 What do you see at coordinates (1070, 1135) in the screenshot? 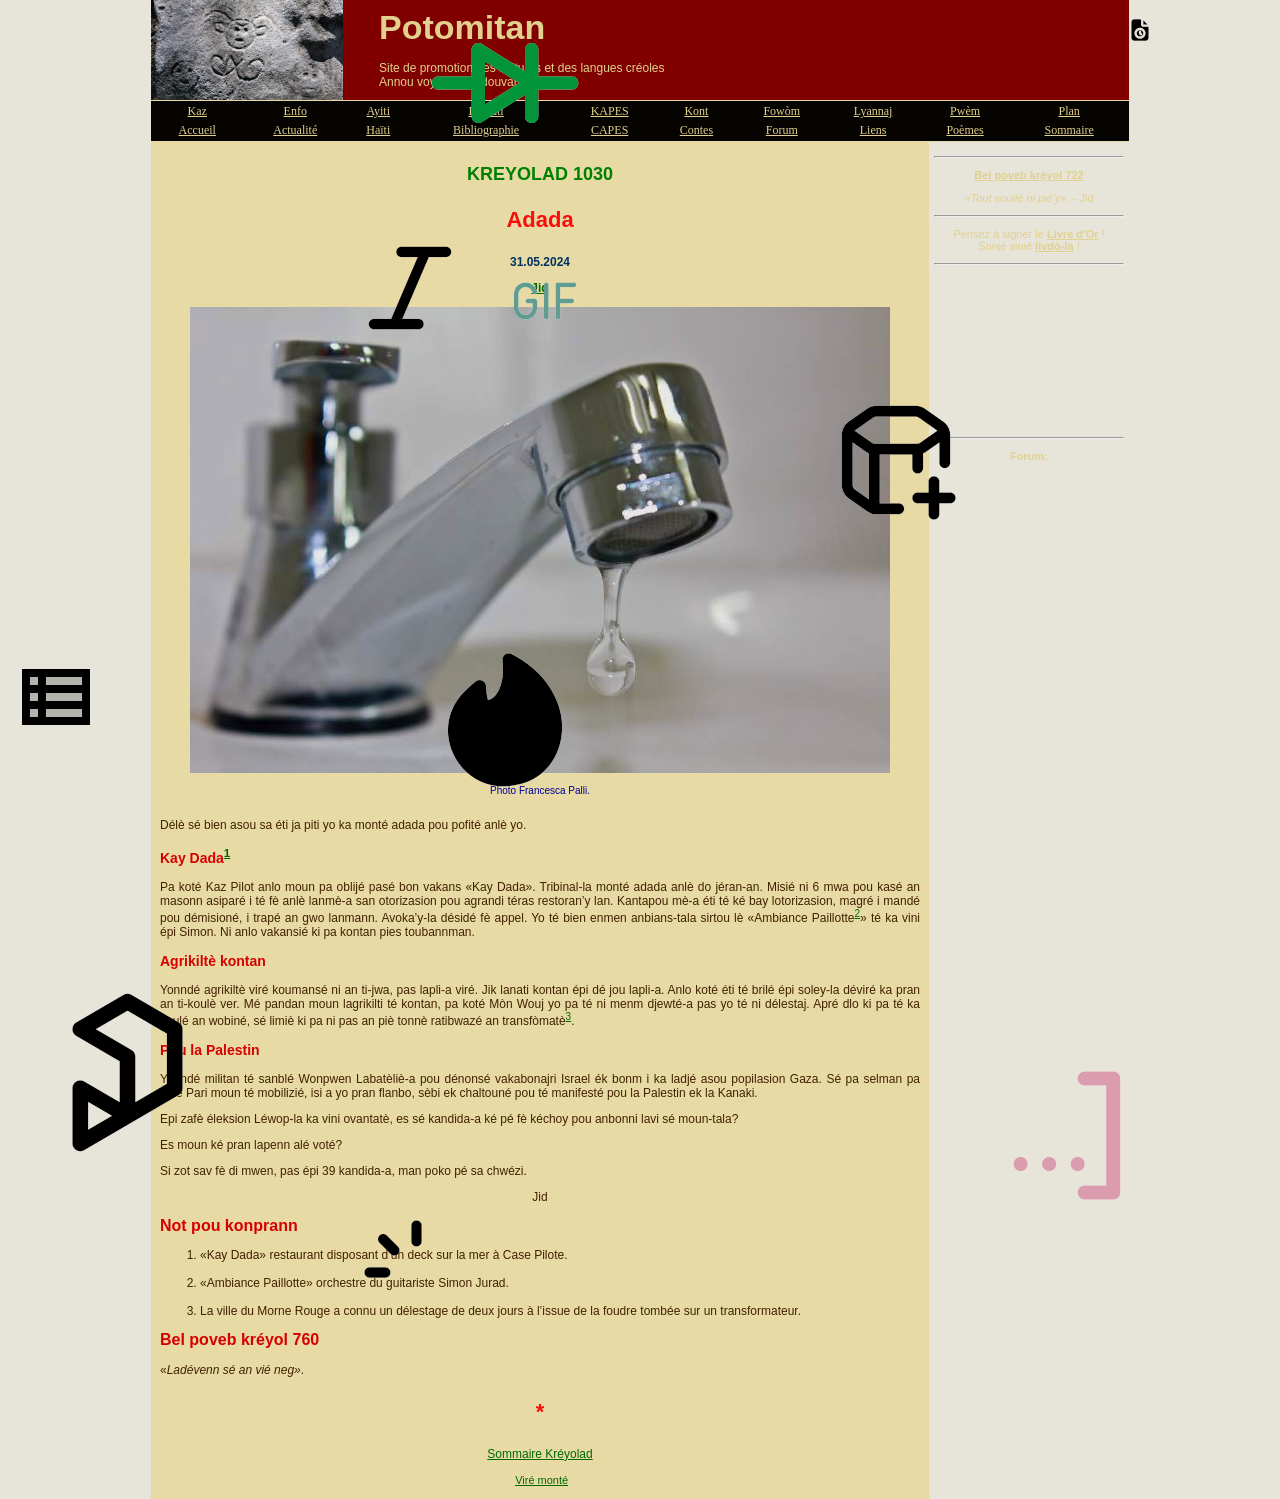
I see `indicates end of a code block or container` at bounding box center [1070, 1135].